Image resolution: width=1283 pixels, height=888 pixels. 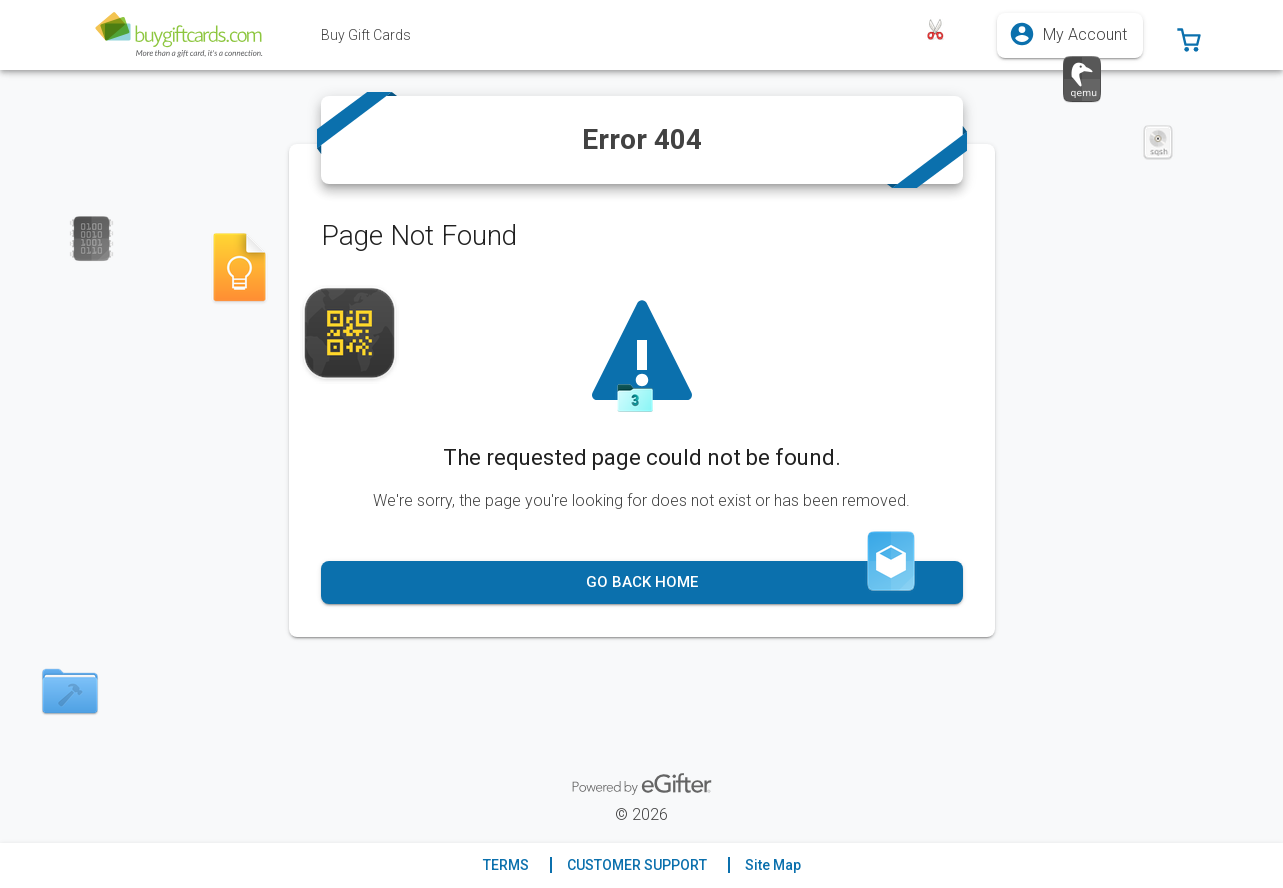 I want to click on open developer files and projects folder, so click(x=70, y=691).